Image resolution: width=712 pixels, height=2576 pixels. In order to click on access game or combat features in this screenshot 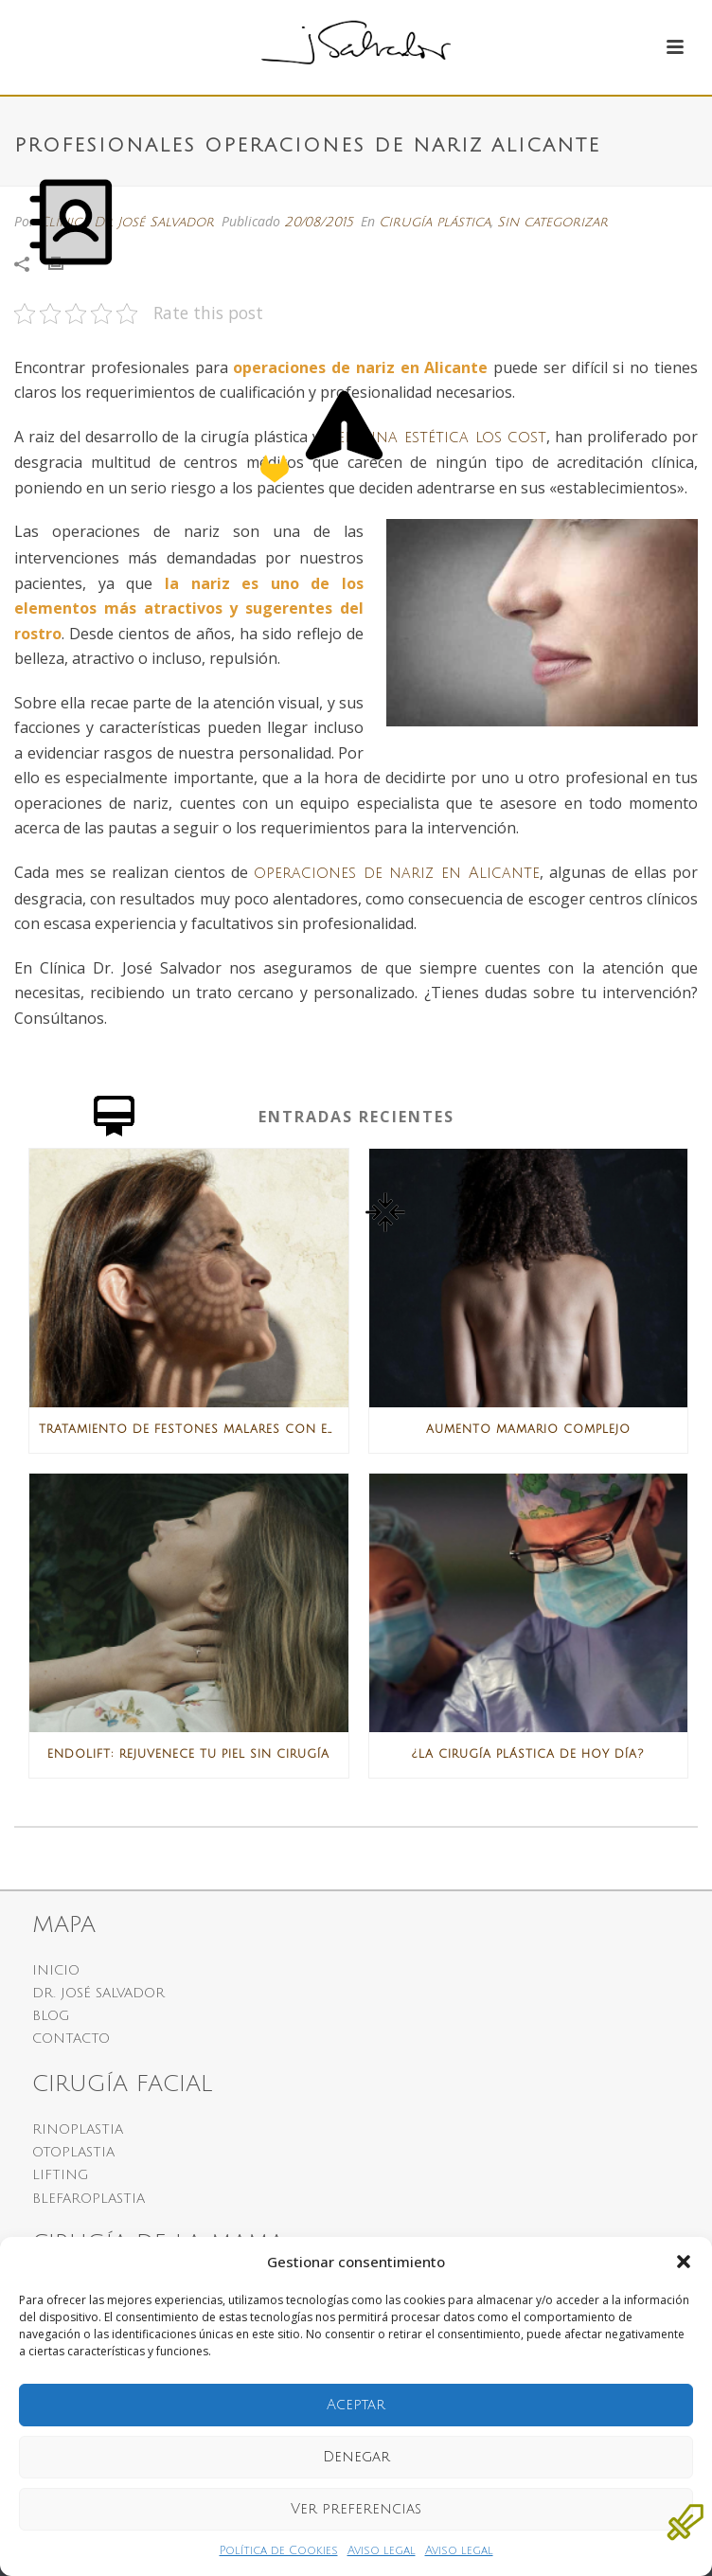, I will do `click(685, 2521)`.